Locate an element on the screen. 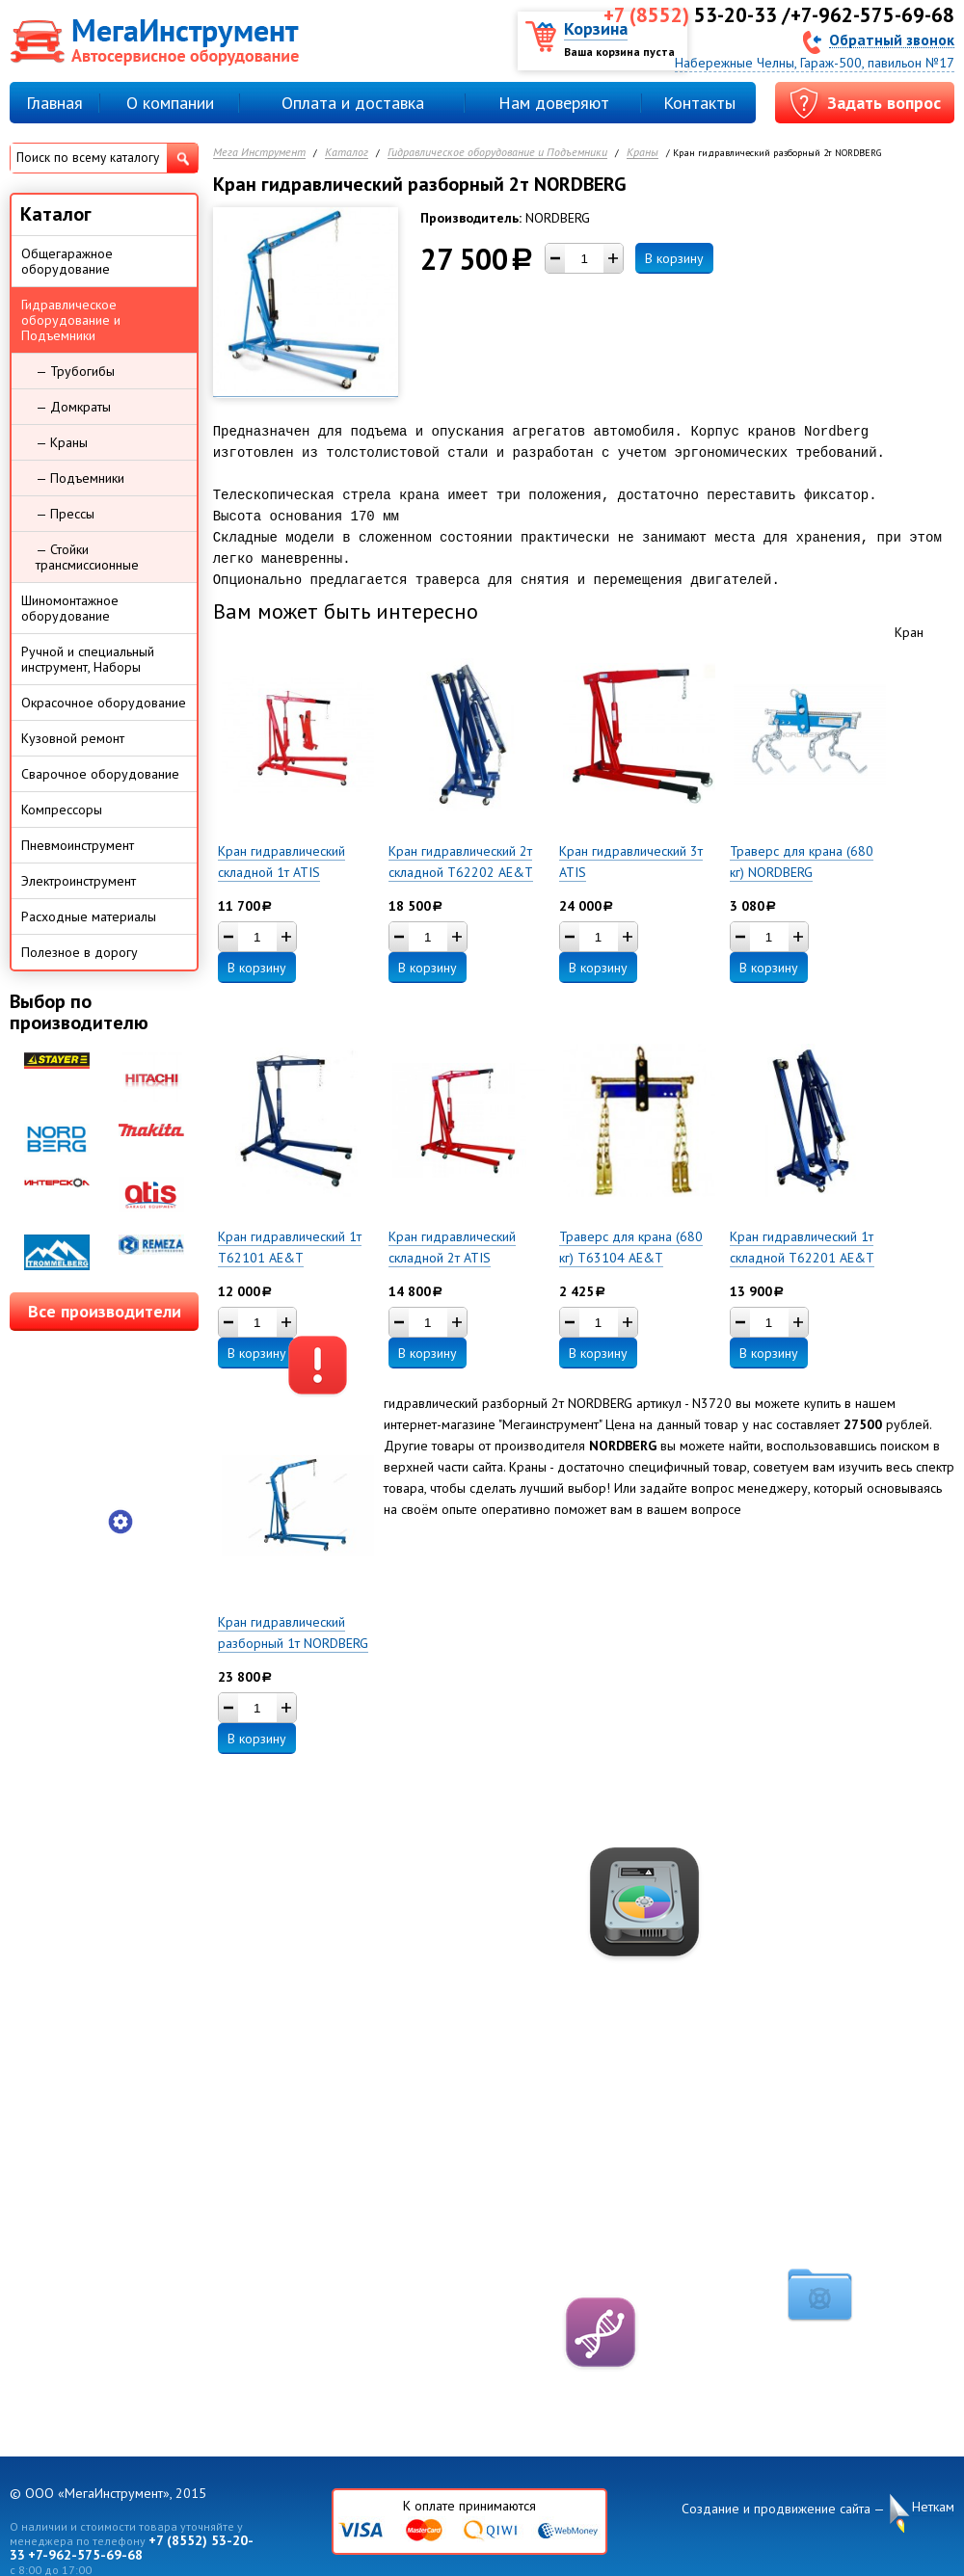 Image resolution: width=964 pixels, height=2576 pixels. indicates a system or settings-related item is located at coordinates (120, 1522).